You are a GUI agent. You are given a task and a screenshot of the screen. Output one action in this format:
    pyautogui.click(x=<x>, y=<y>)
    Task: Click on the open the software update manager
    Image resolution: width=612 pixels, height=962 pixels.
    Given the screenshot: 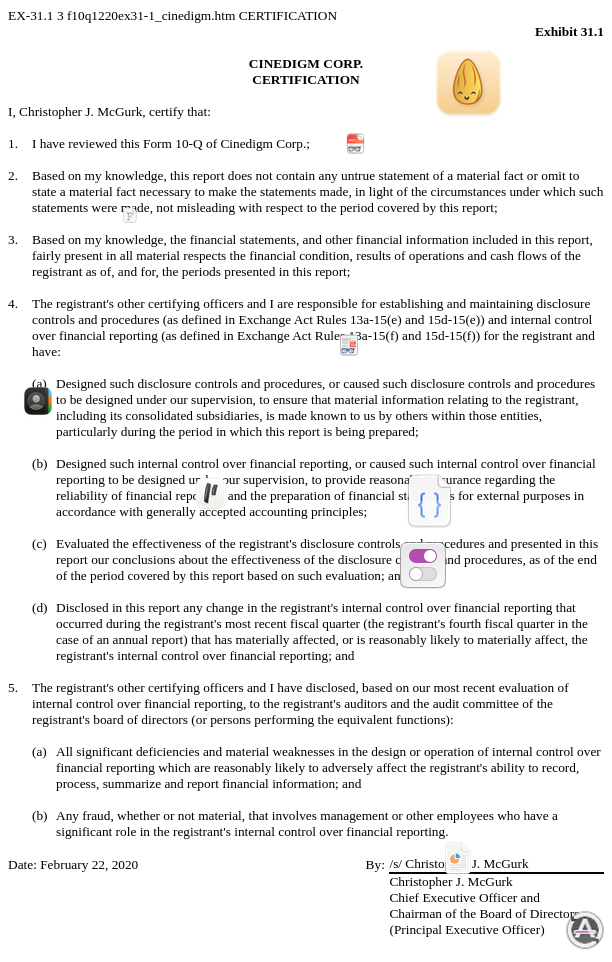 What is the action you would take?
    pyautogui.click(x=585, y=930)
    